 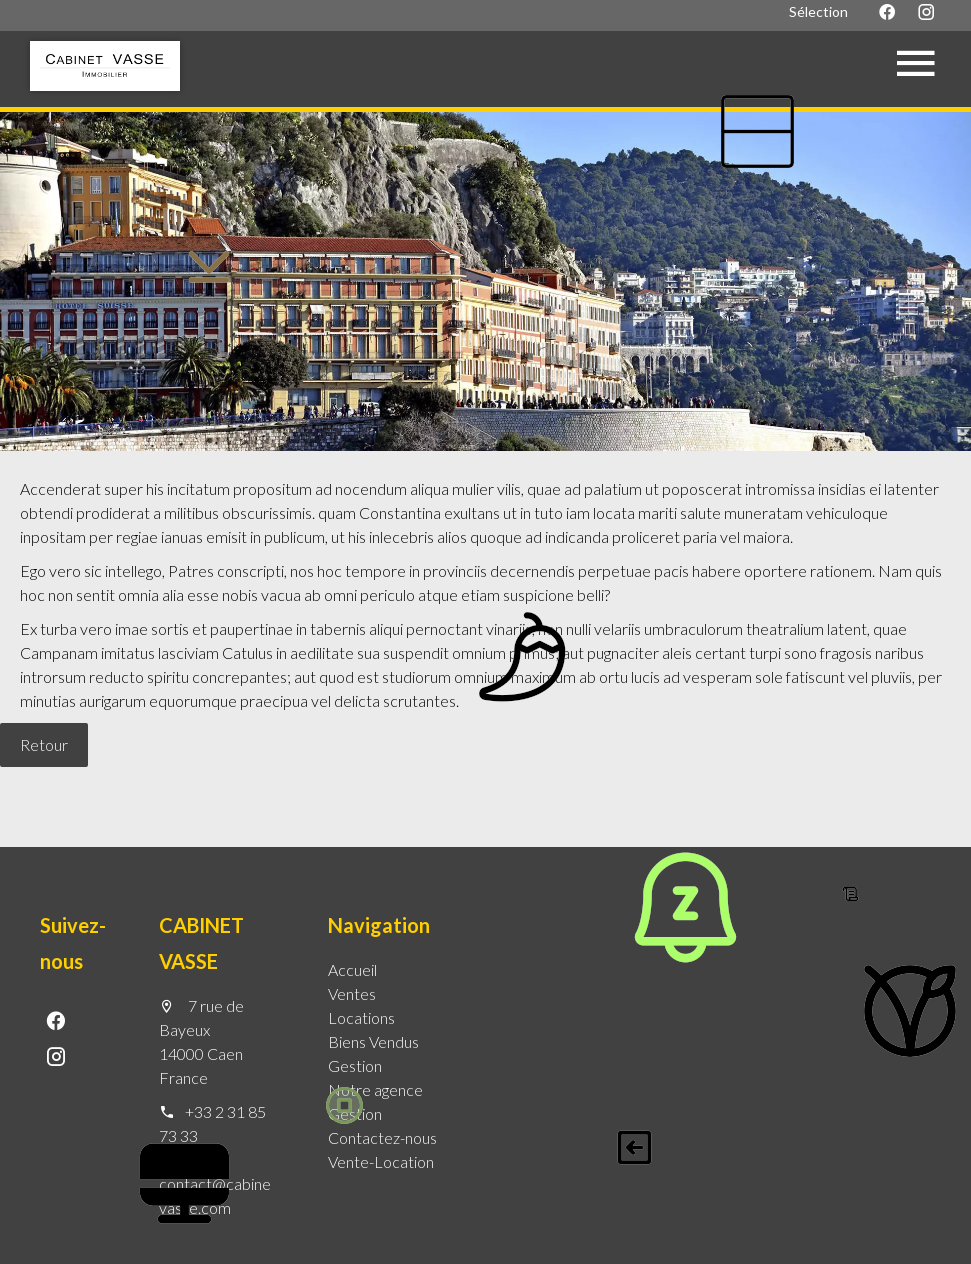 I want to click on split view horizontally, so click(x=757, y=131).